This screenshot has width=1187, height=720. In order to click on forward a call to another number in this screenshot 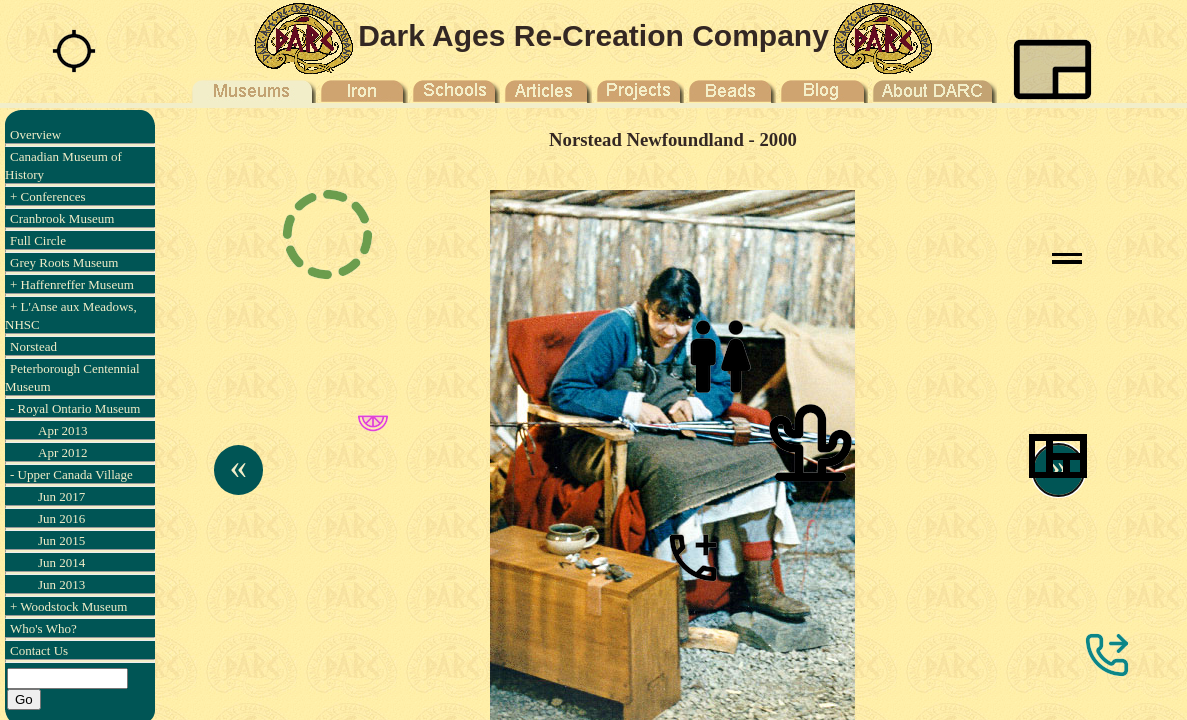, I will do `click(1107, 655)`.